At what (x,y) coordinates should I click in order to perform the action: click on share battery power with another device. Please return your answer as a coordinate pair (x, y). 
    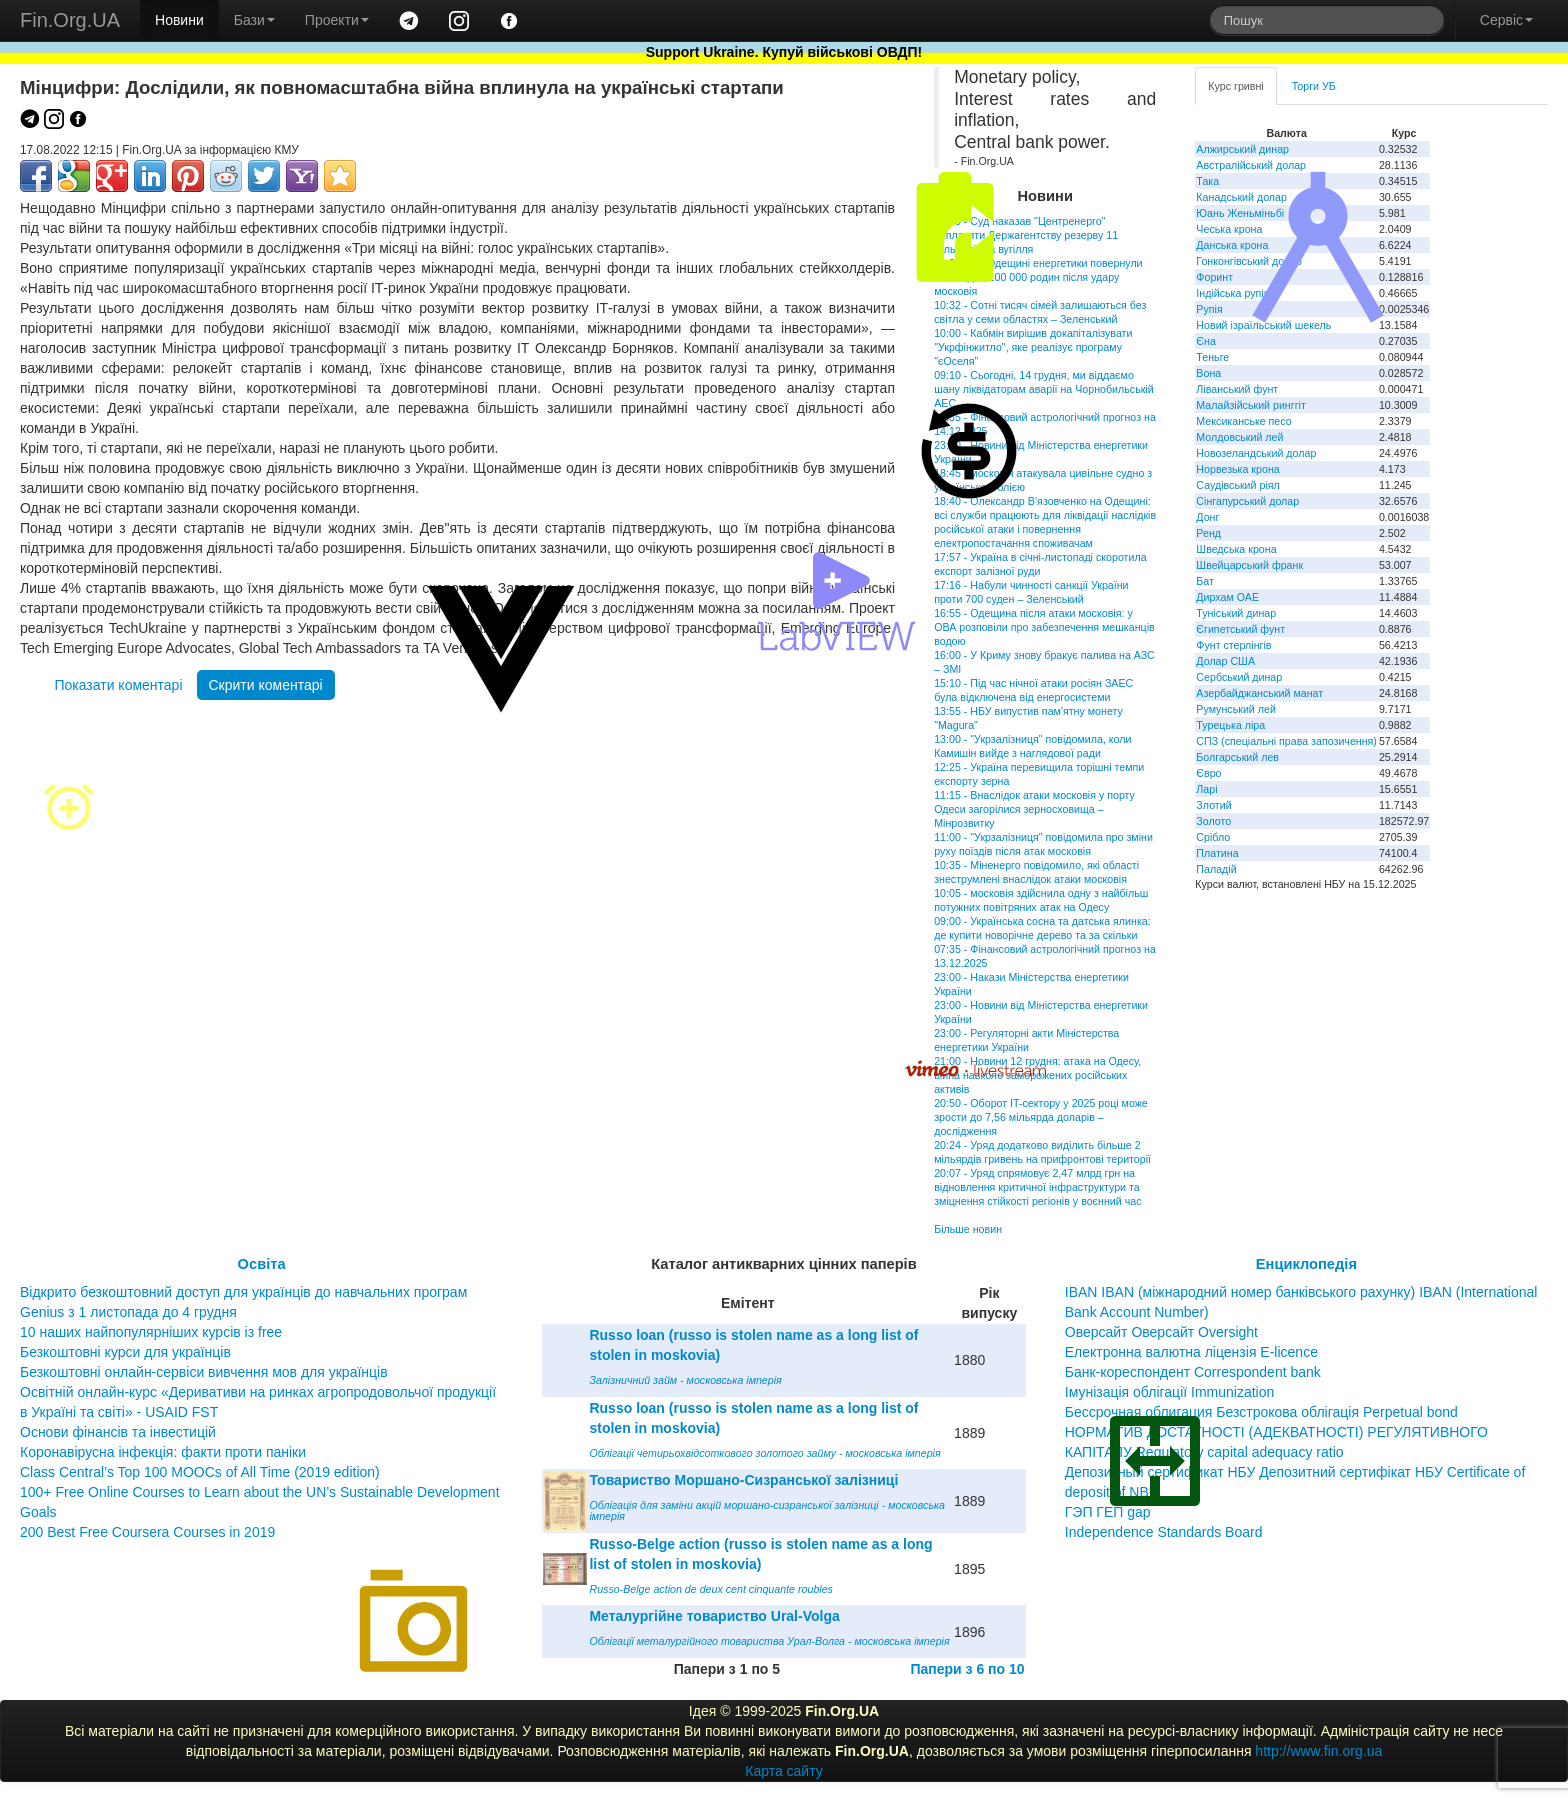
    Looking at the image, I should click on (955, 227).